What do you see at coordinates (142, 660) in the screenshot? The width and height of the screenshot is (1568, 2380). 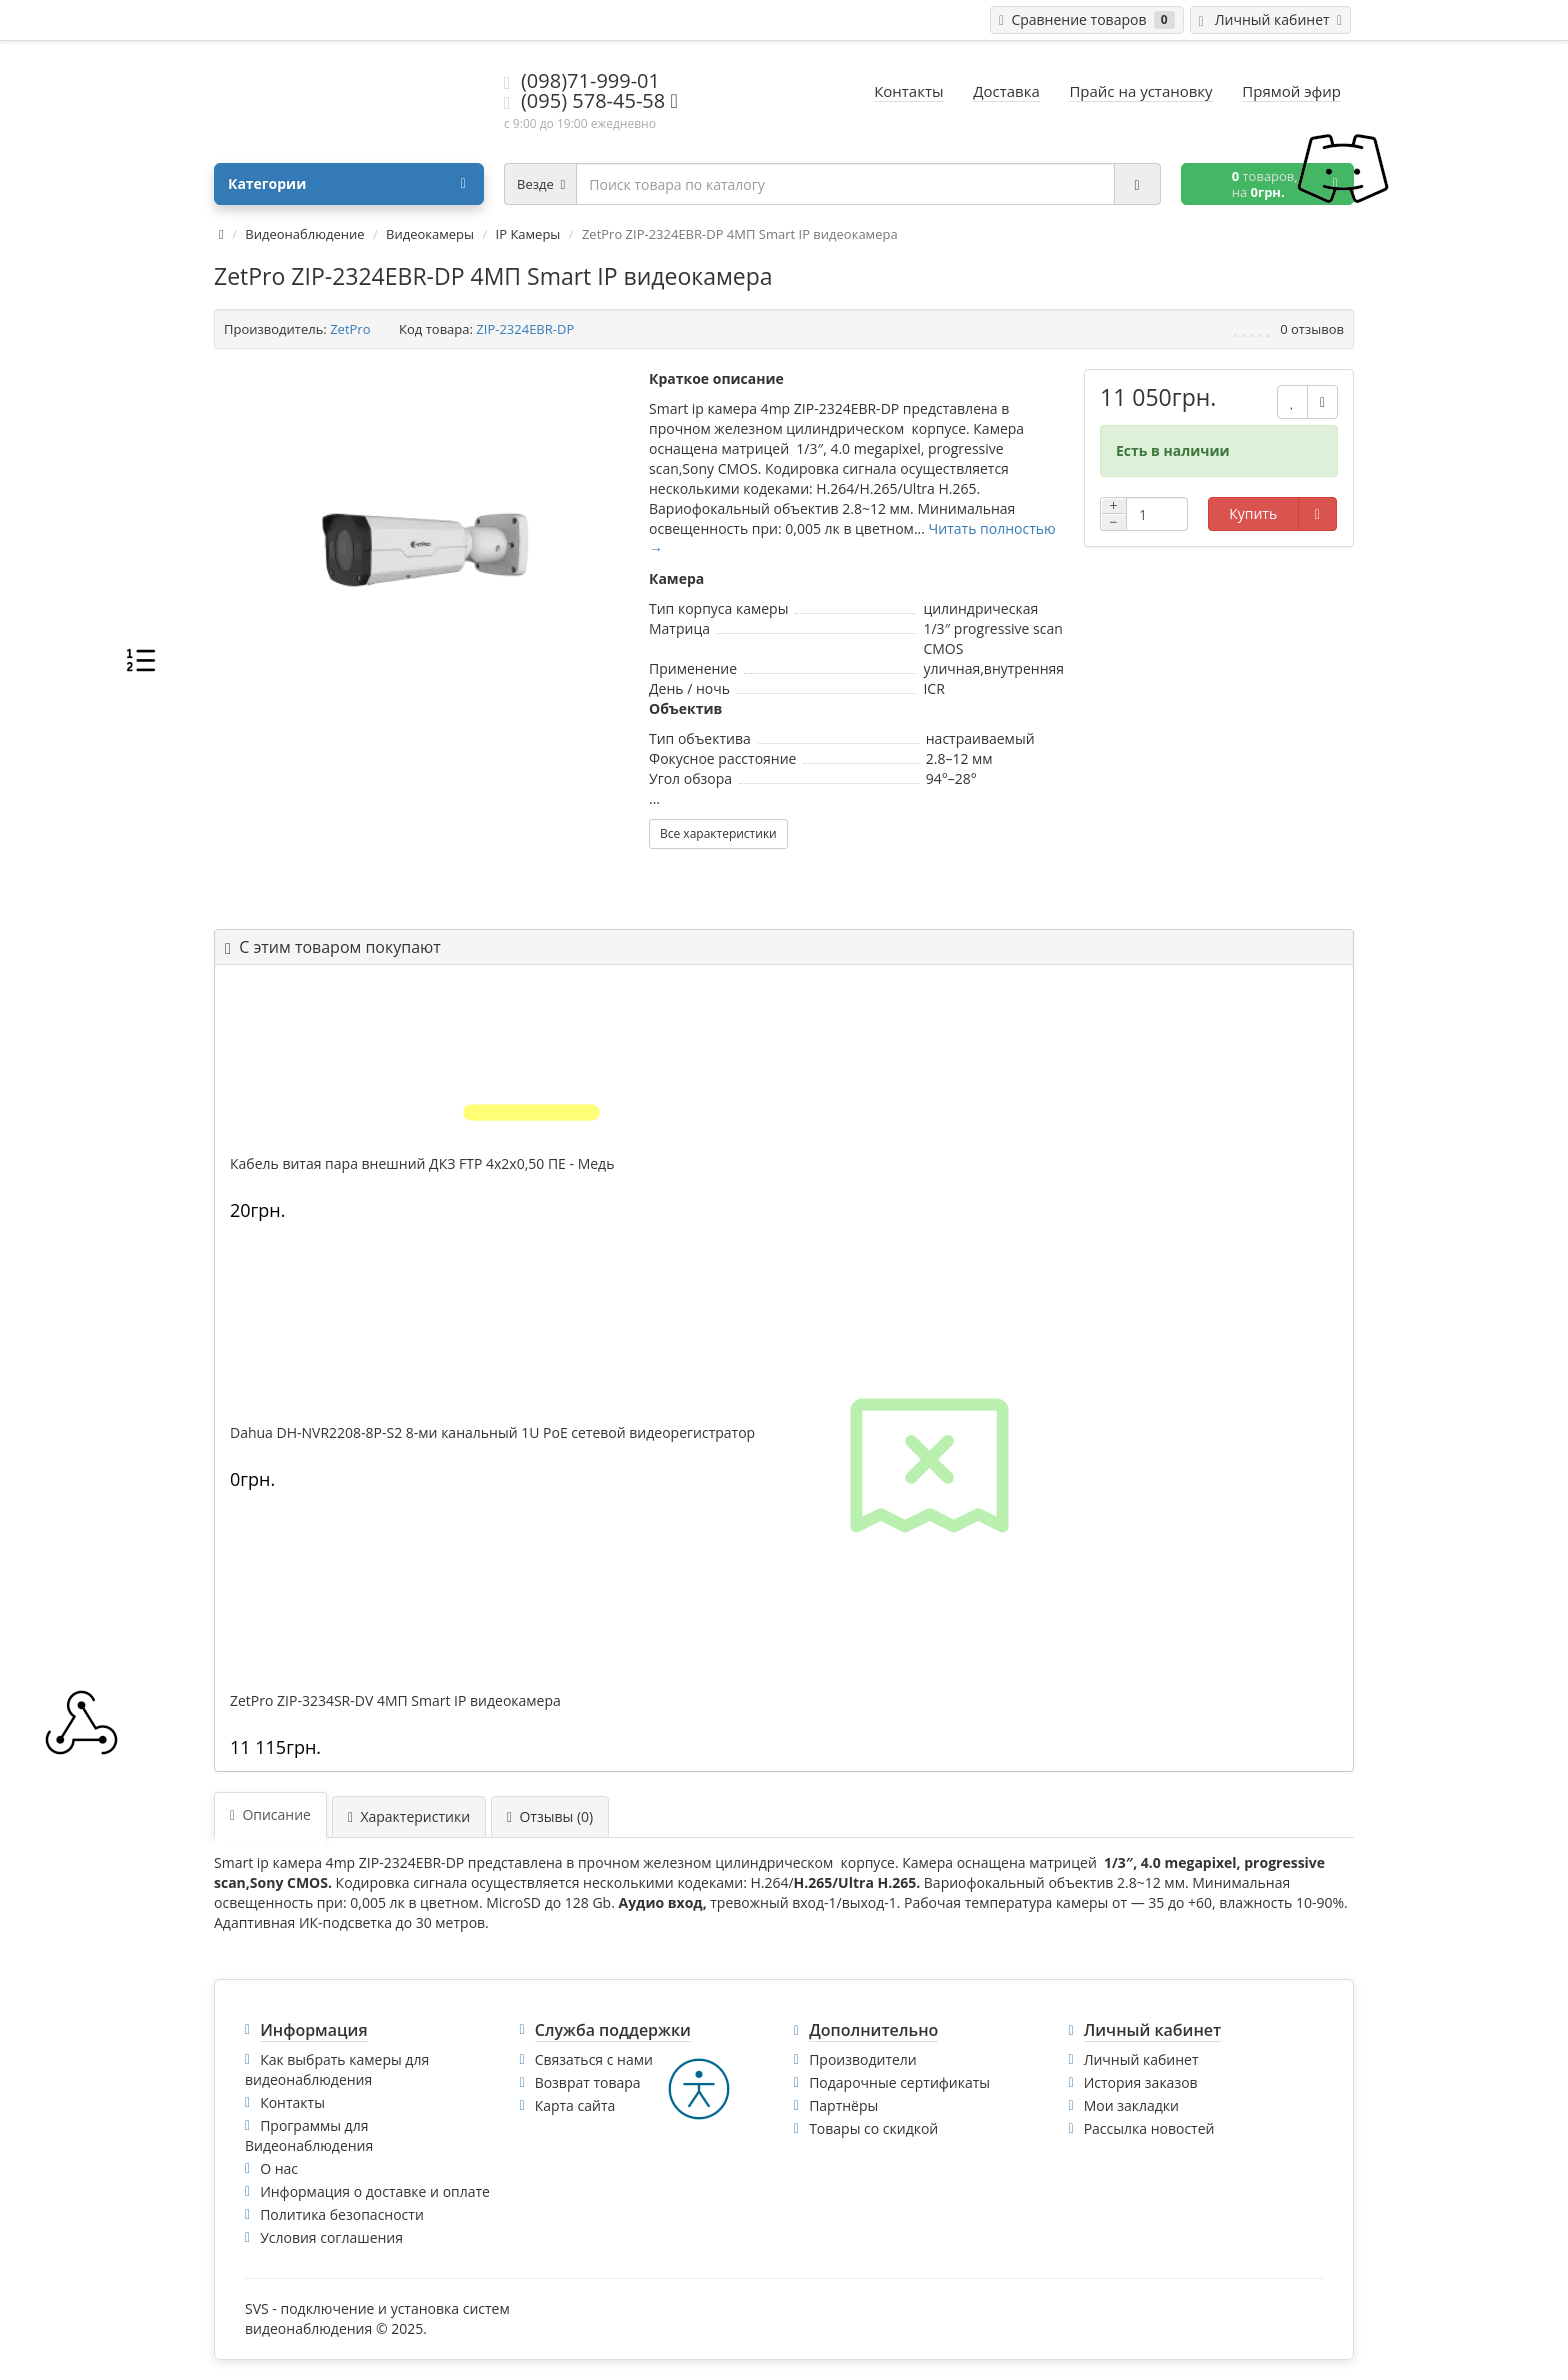 I see `create a numbered list` at bounding box center [142, 660].